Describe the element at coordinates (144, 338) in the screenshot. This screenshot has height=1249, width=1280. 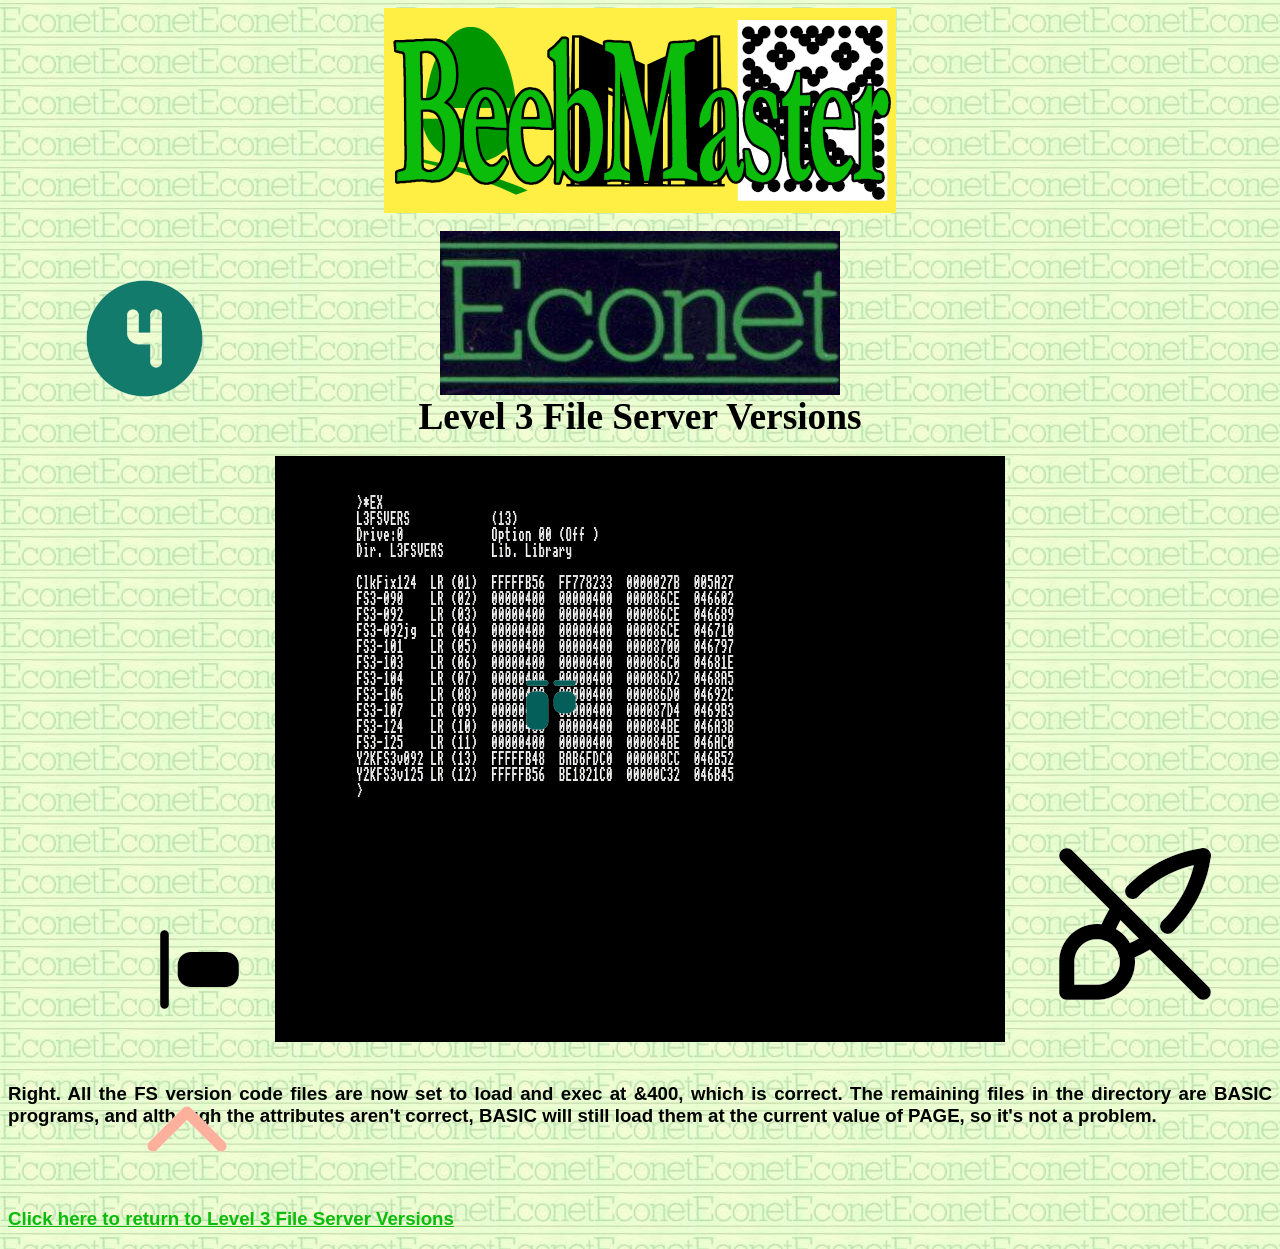
I see `indicates step 4 in a multi-step process` at that location.